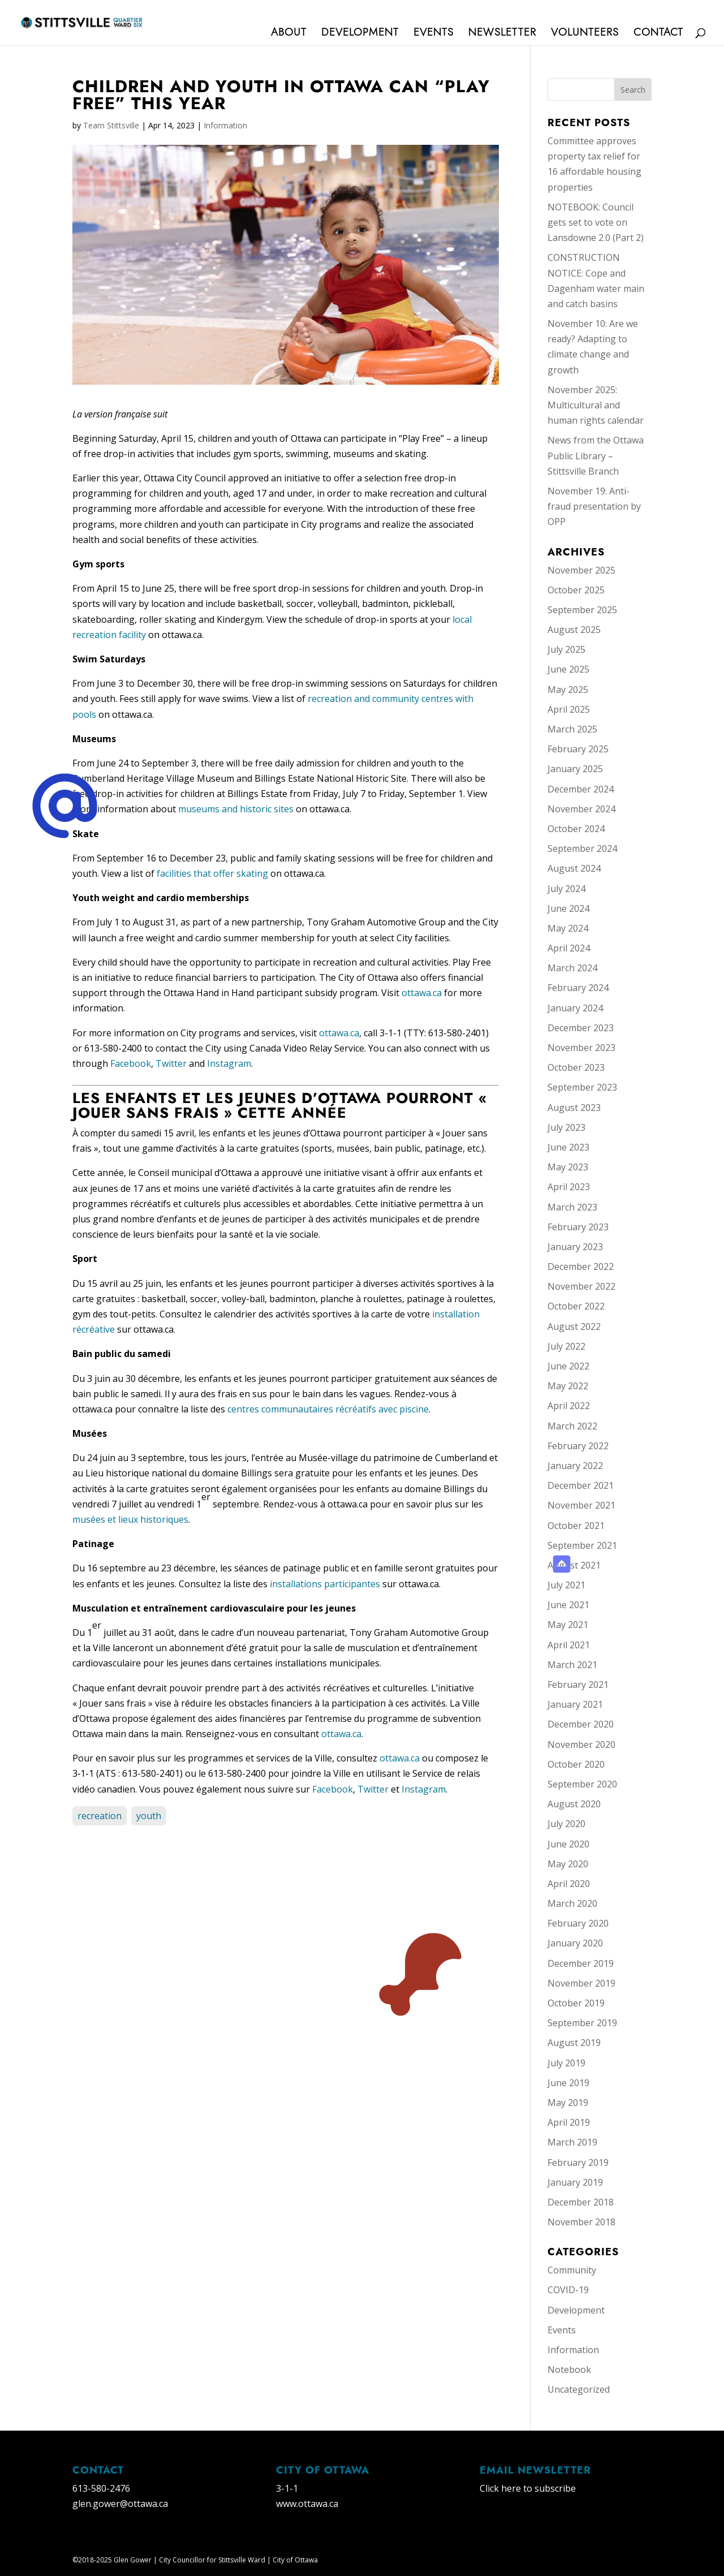 This screenshot has height=2576, width=724. What do you see at coordinates (64, 805) in the screenshot?
I see `enter an email address` at bounding box center [64, 805].